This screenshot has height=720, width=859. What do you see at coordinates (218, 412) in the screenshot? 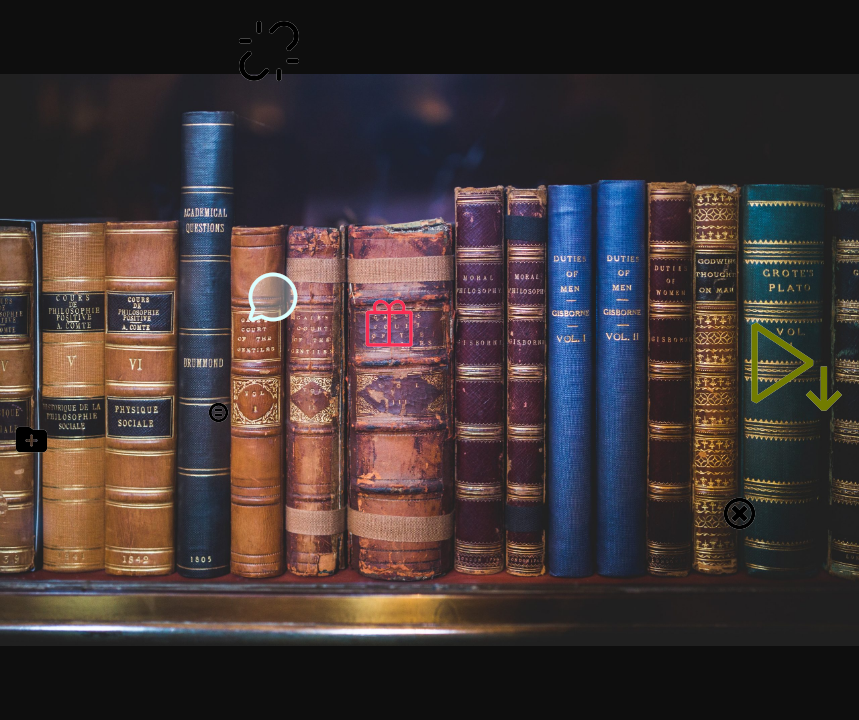
I see `indicates an unverified conditional breakpoint in debug mode` at bounding box center [218, 412].